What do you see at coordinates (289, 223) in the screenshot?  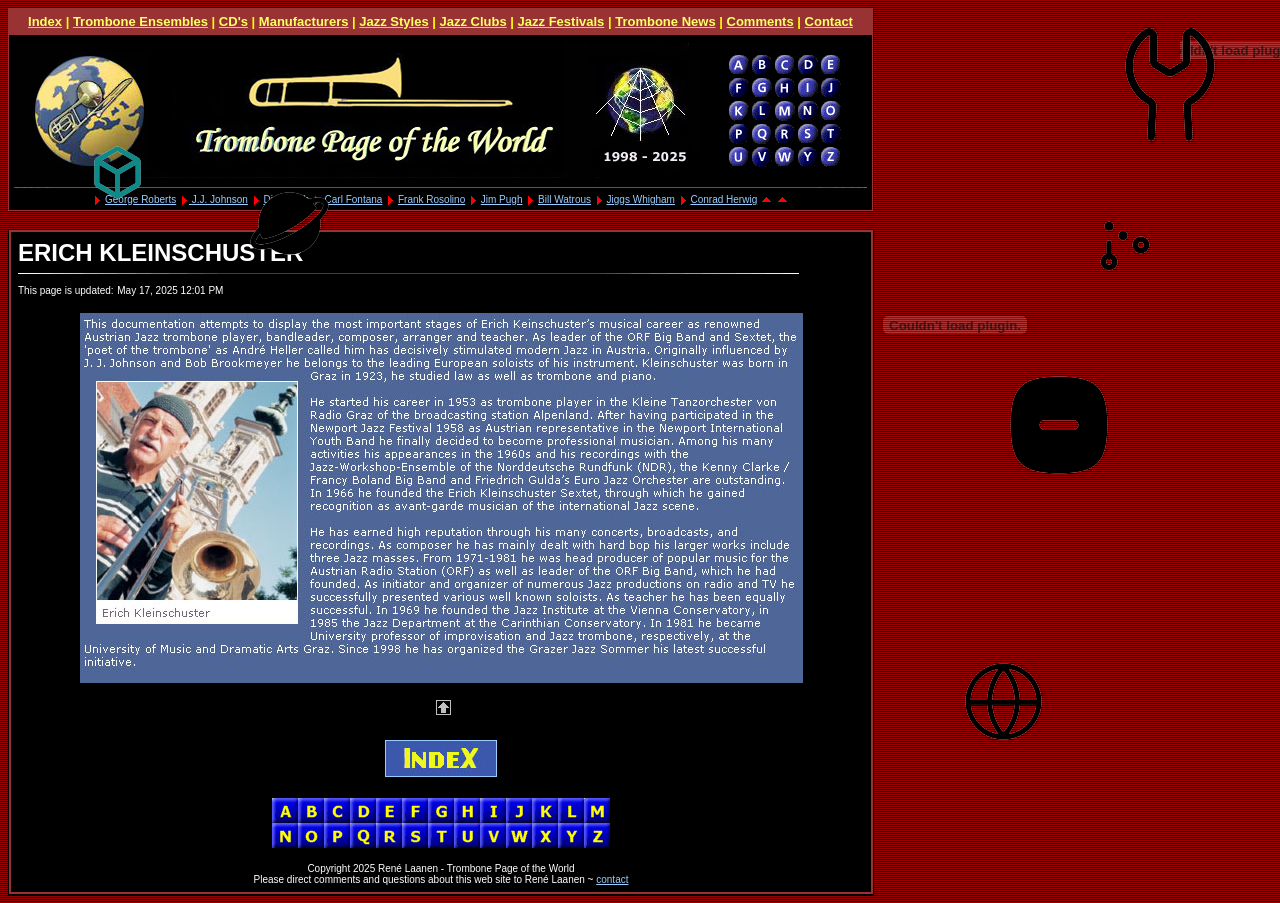 I see `explore global or worldwide content` at bounding box center [289, 223].